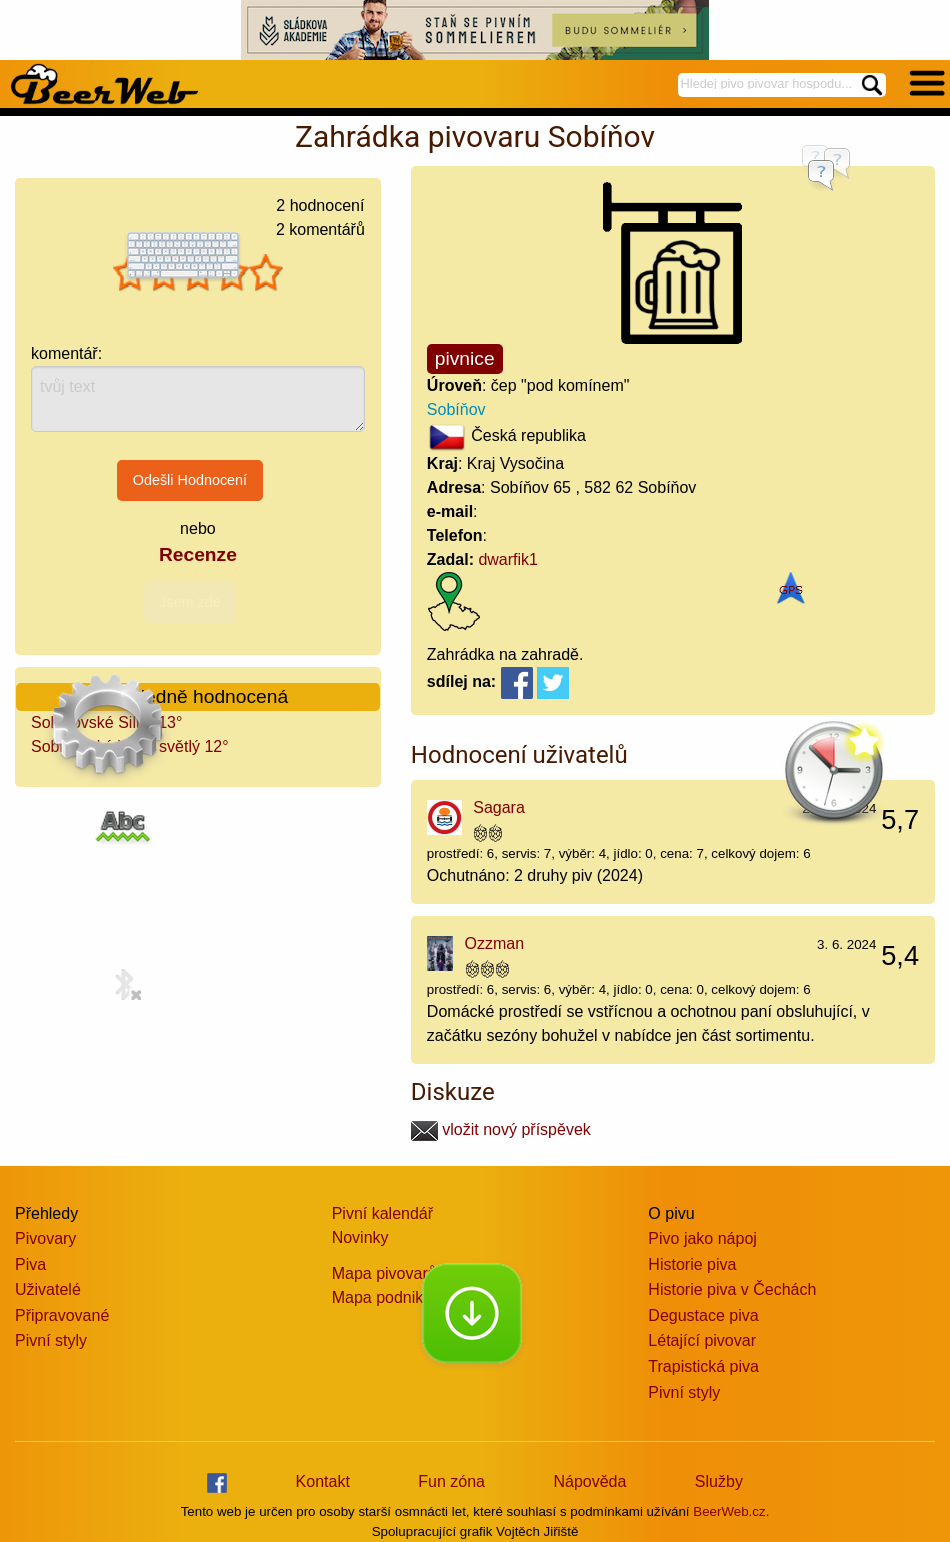 This screenshot has height=1542, width=950. What do you see at coordinates (107, 723) in the screenshot?
I see `access system settings and preferences` at bounding box center [107, 723].